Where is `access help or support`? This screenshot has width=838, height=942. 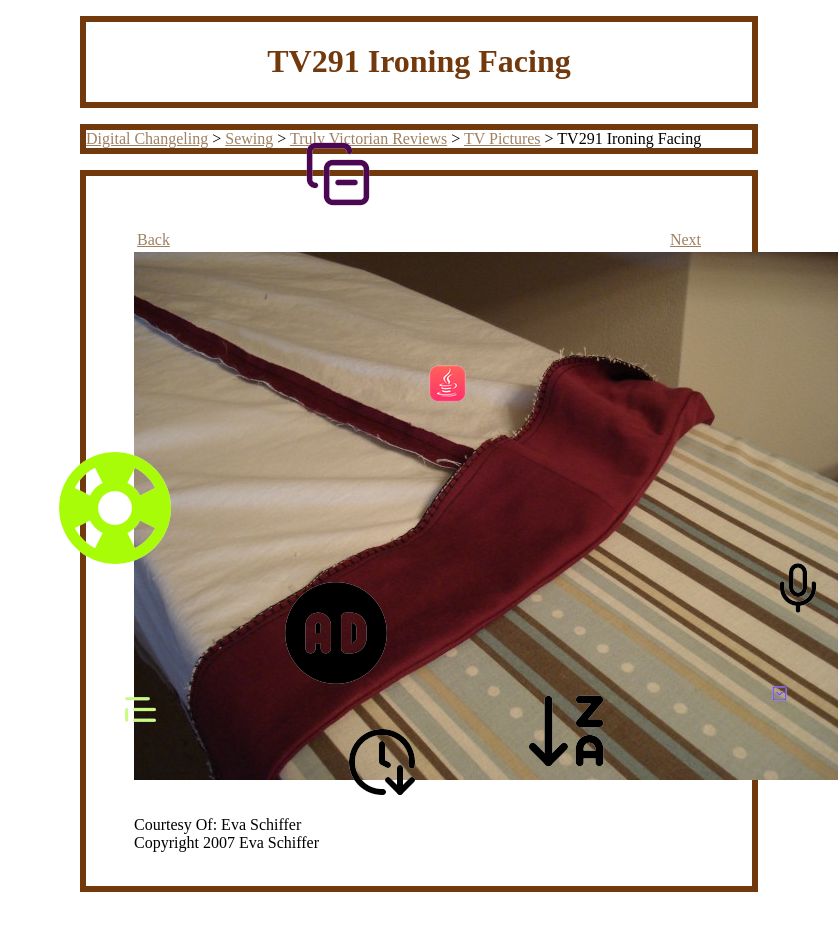
access help or support is located at coordinates (115, 508).